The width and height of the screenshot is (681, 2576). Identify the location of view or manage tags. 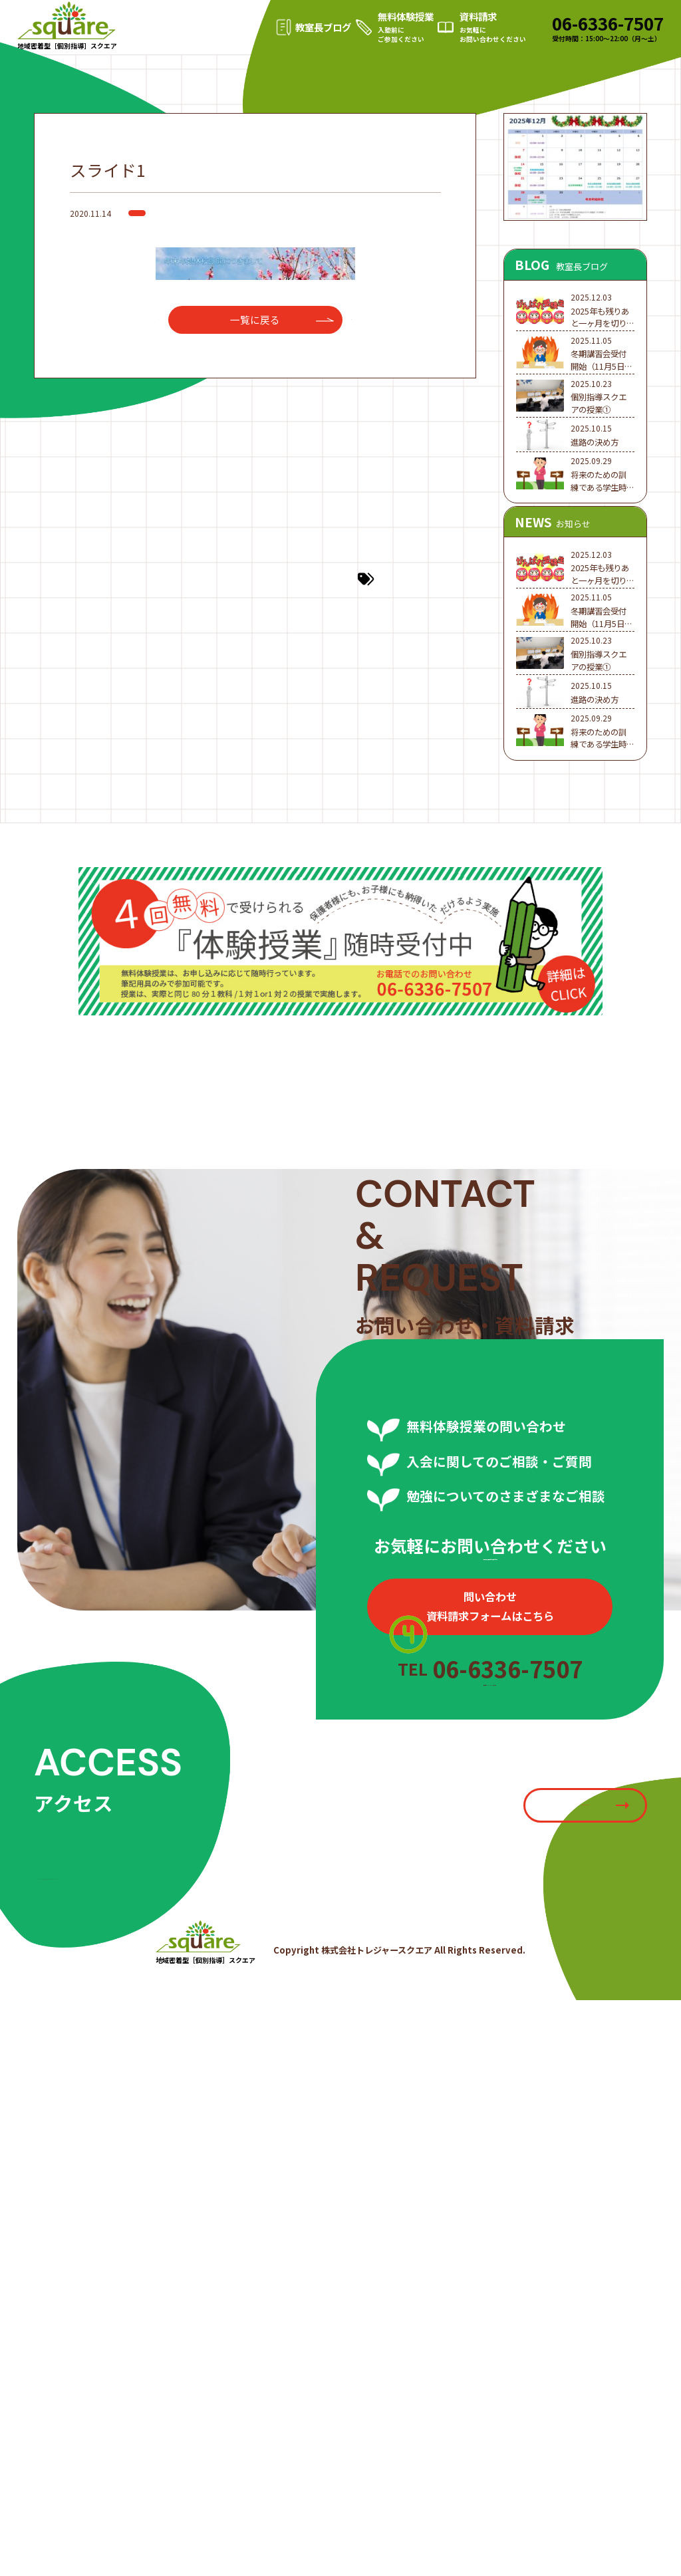
(365, 579).